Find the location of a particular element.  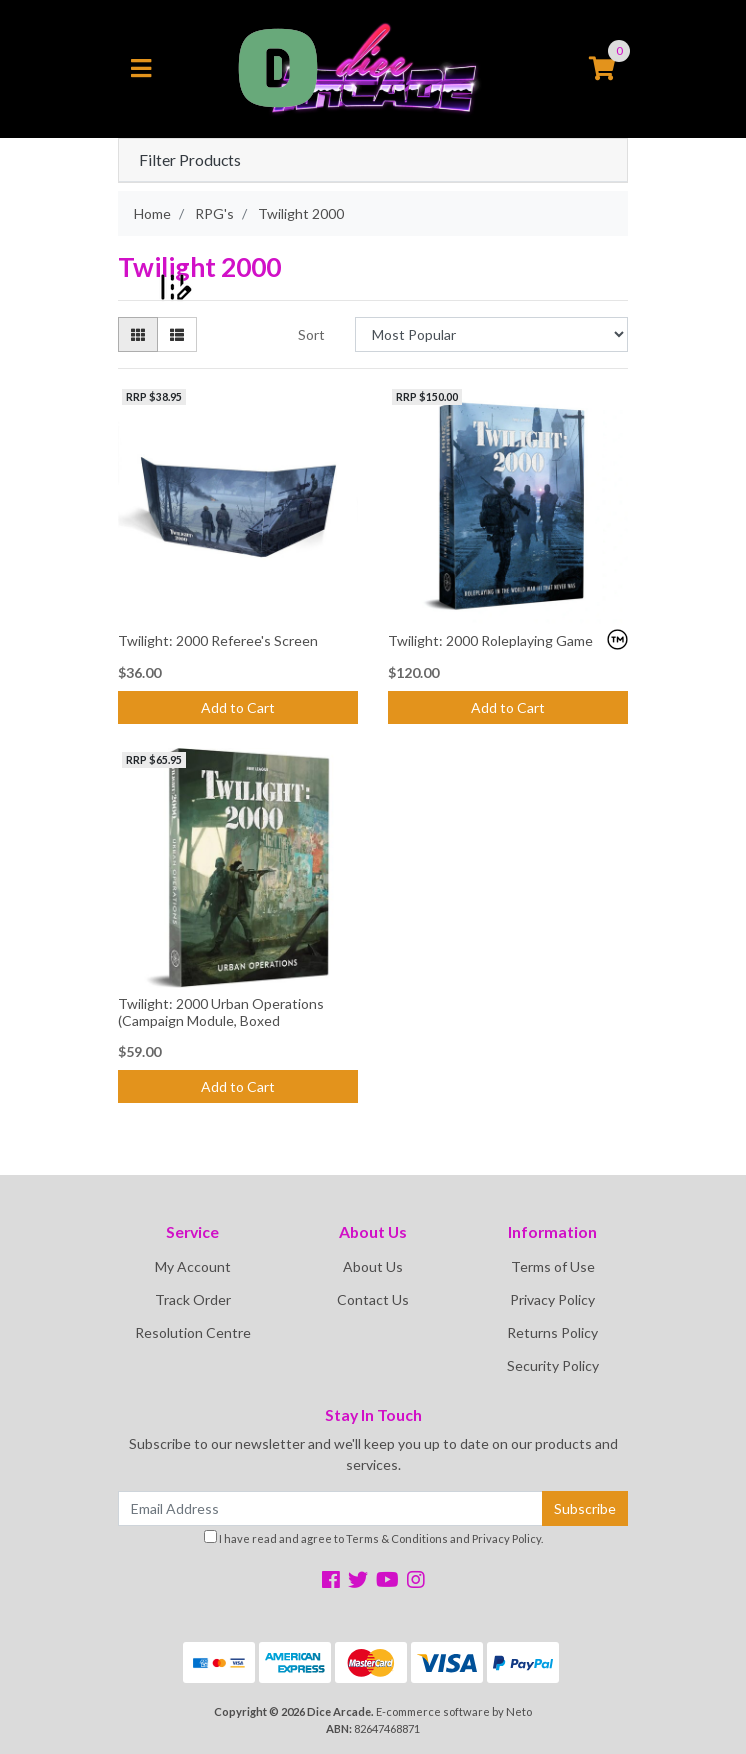

edit road or route details is located at coordinates (174, 287).